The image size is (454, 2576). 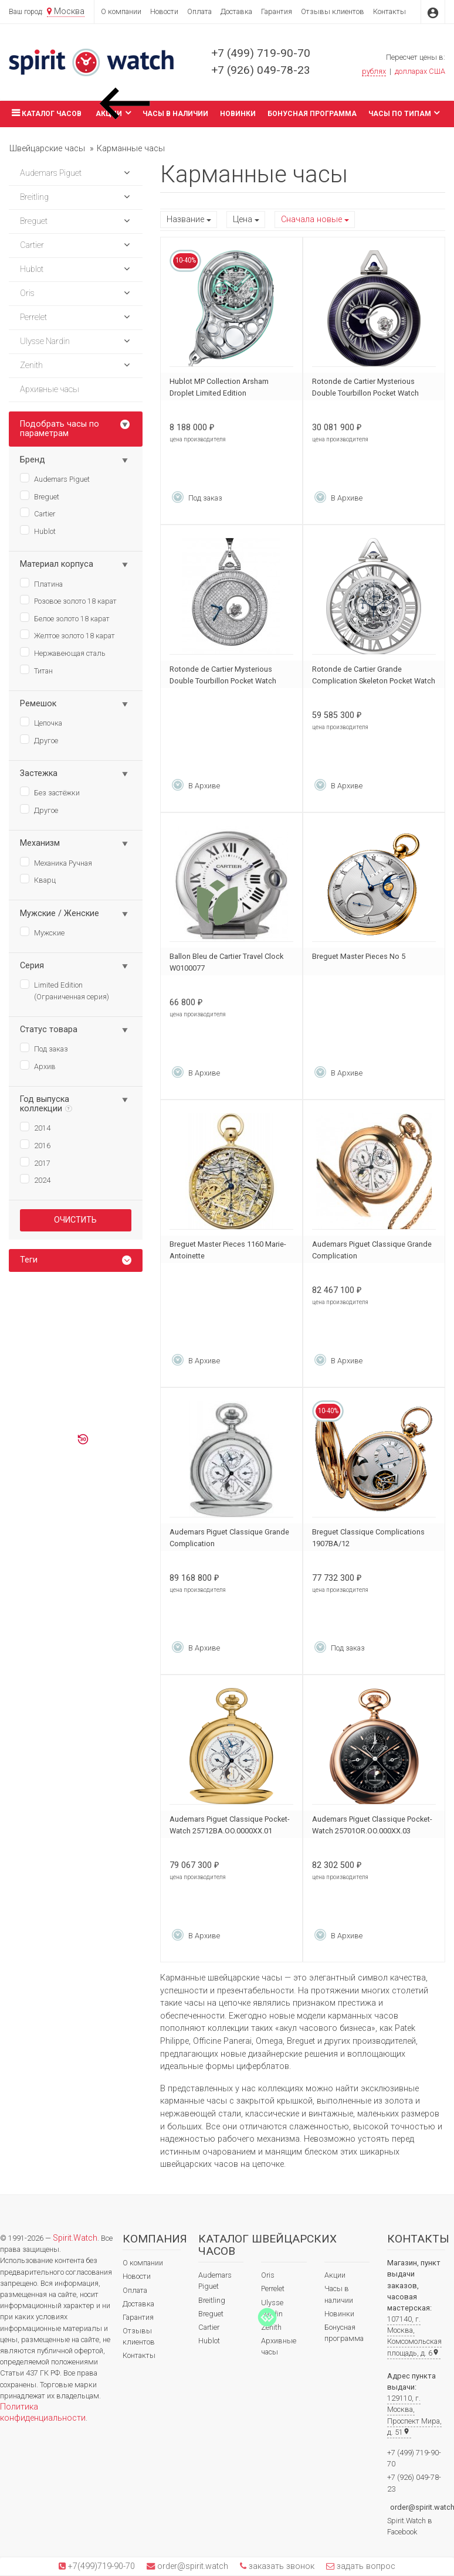 What do you see at coordinates (217, 902) in the screenshot?
I see `access nature or garden-related features` at bounding box center [217, 902].